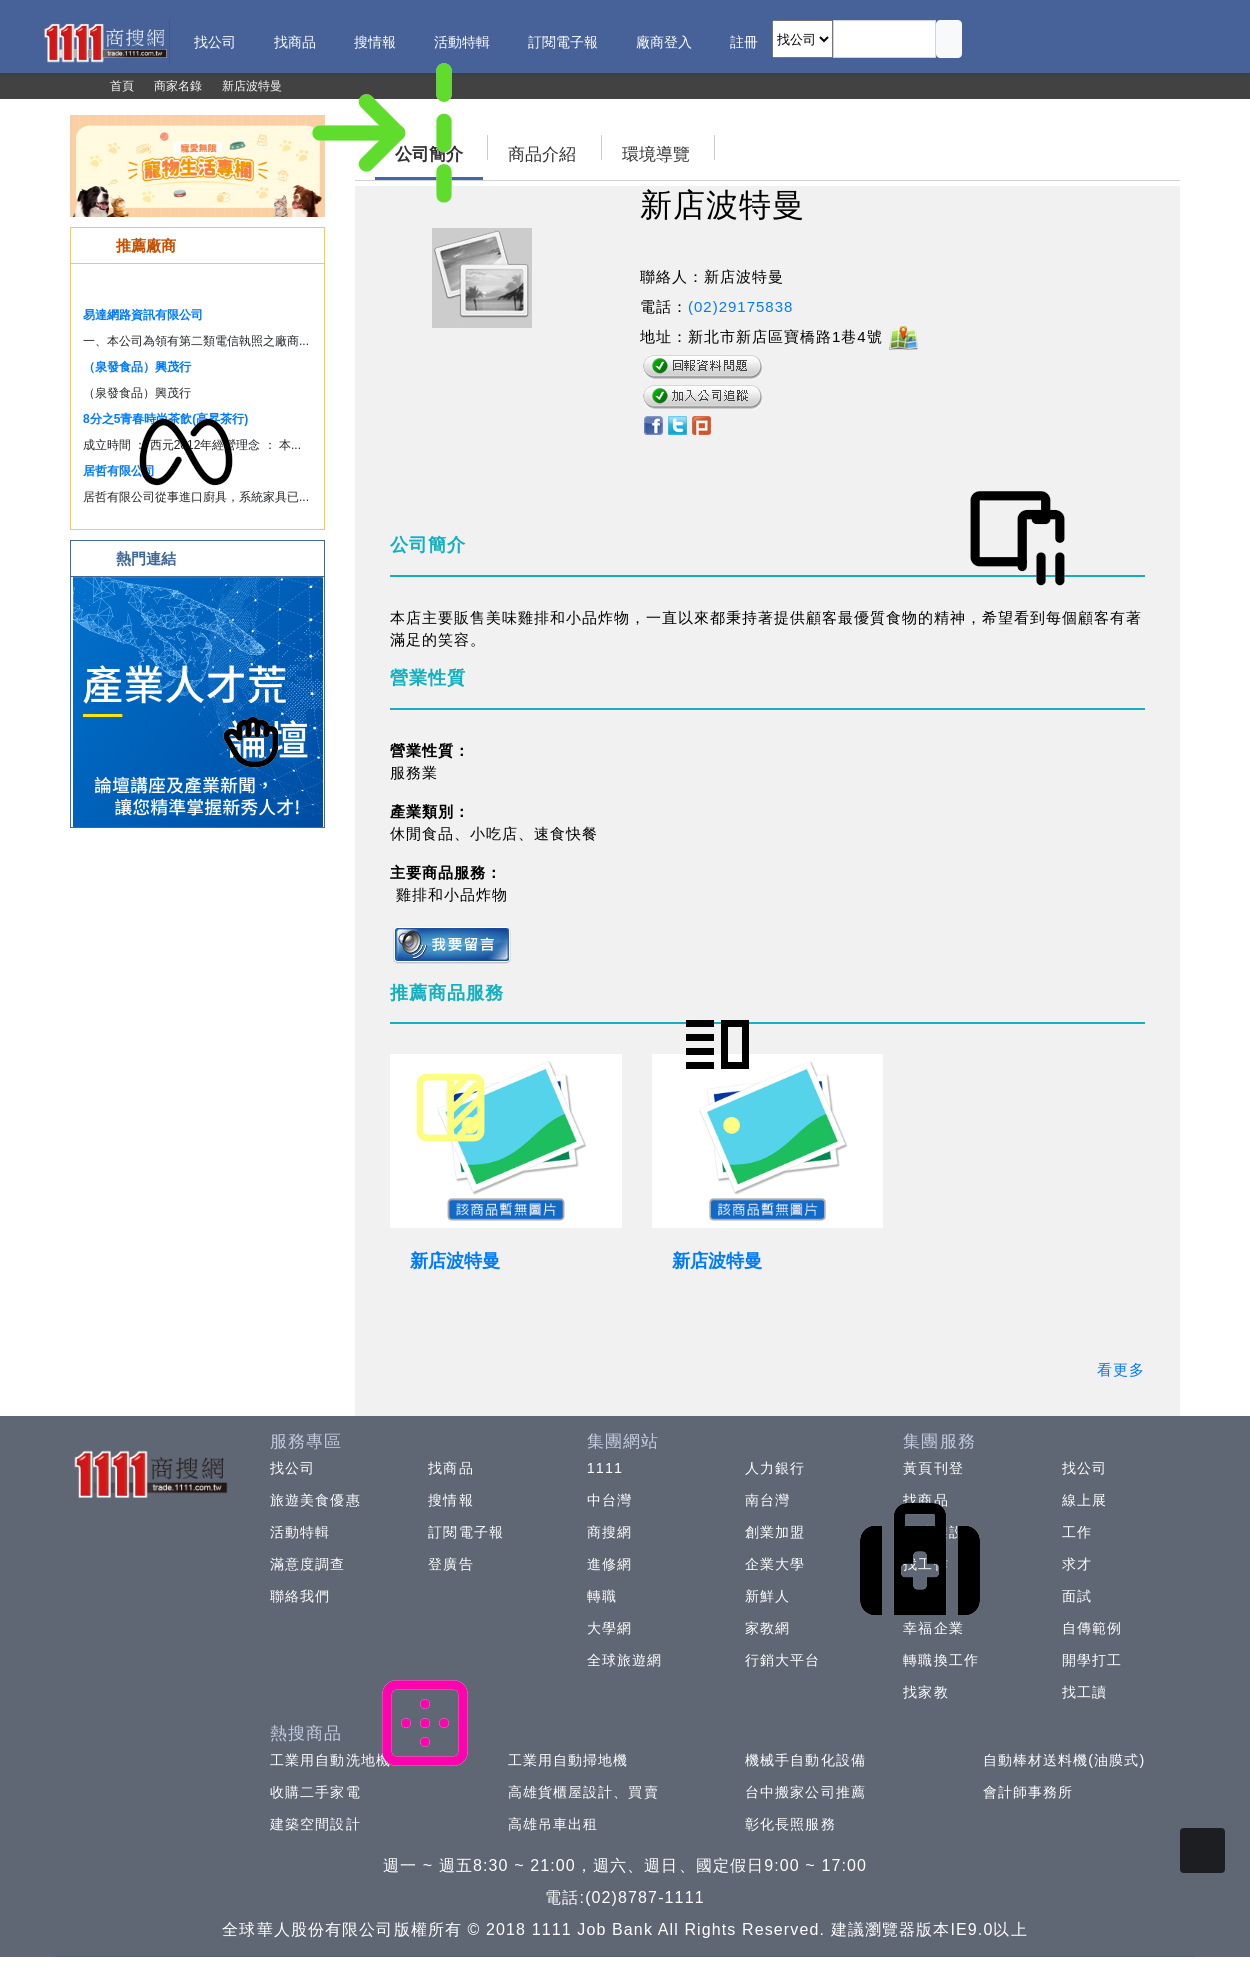  Describe the element at coordinates (425, 1723) in the screenshot. I see `apply outer border to selected cells` at that location.